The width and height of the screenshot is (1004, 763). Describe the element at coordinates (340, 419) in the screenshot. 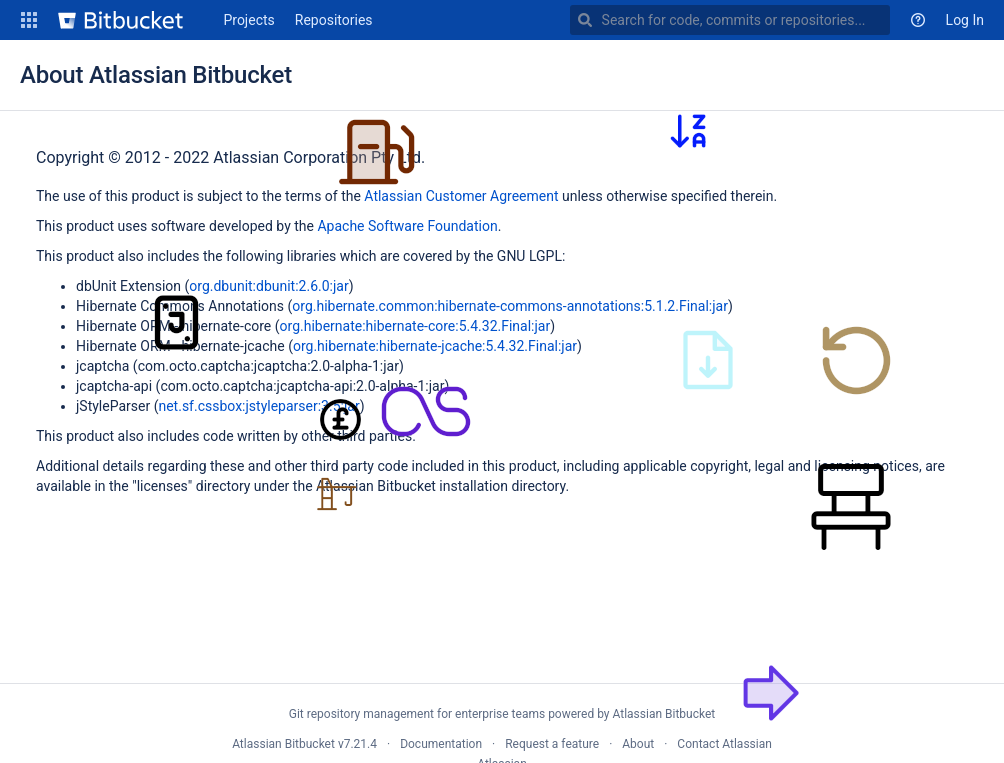

I see `view balance in british pounds` at that location.